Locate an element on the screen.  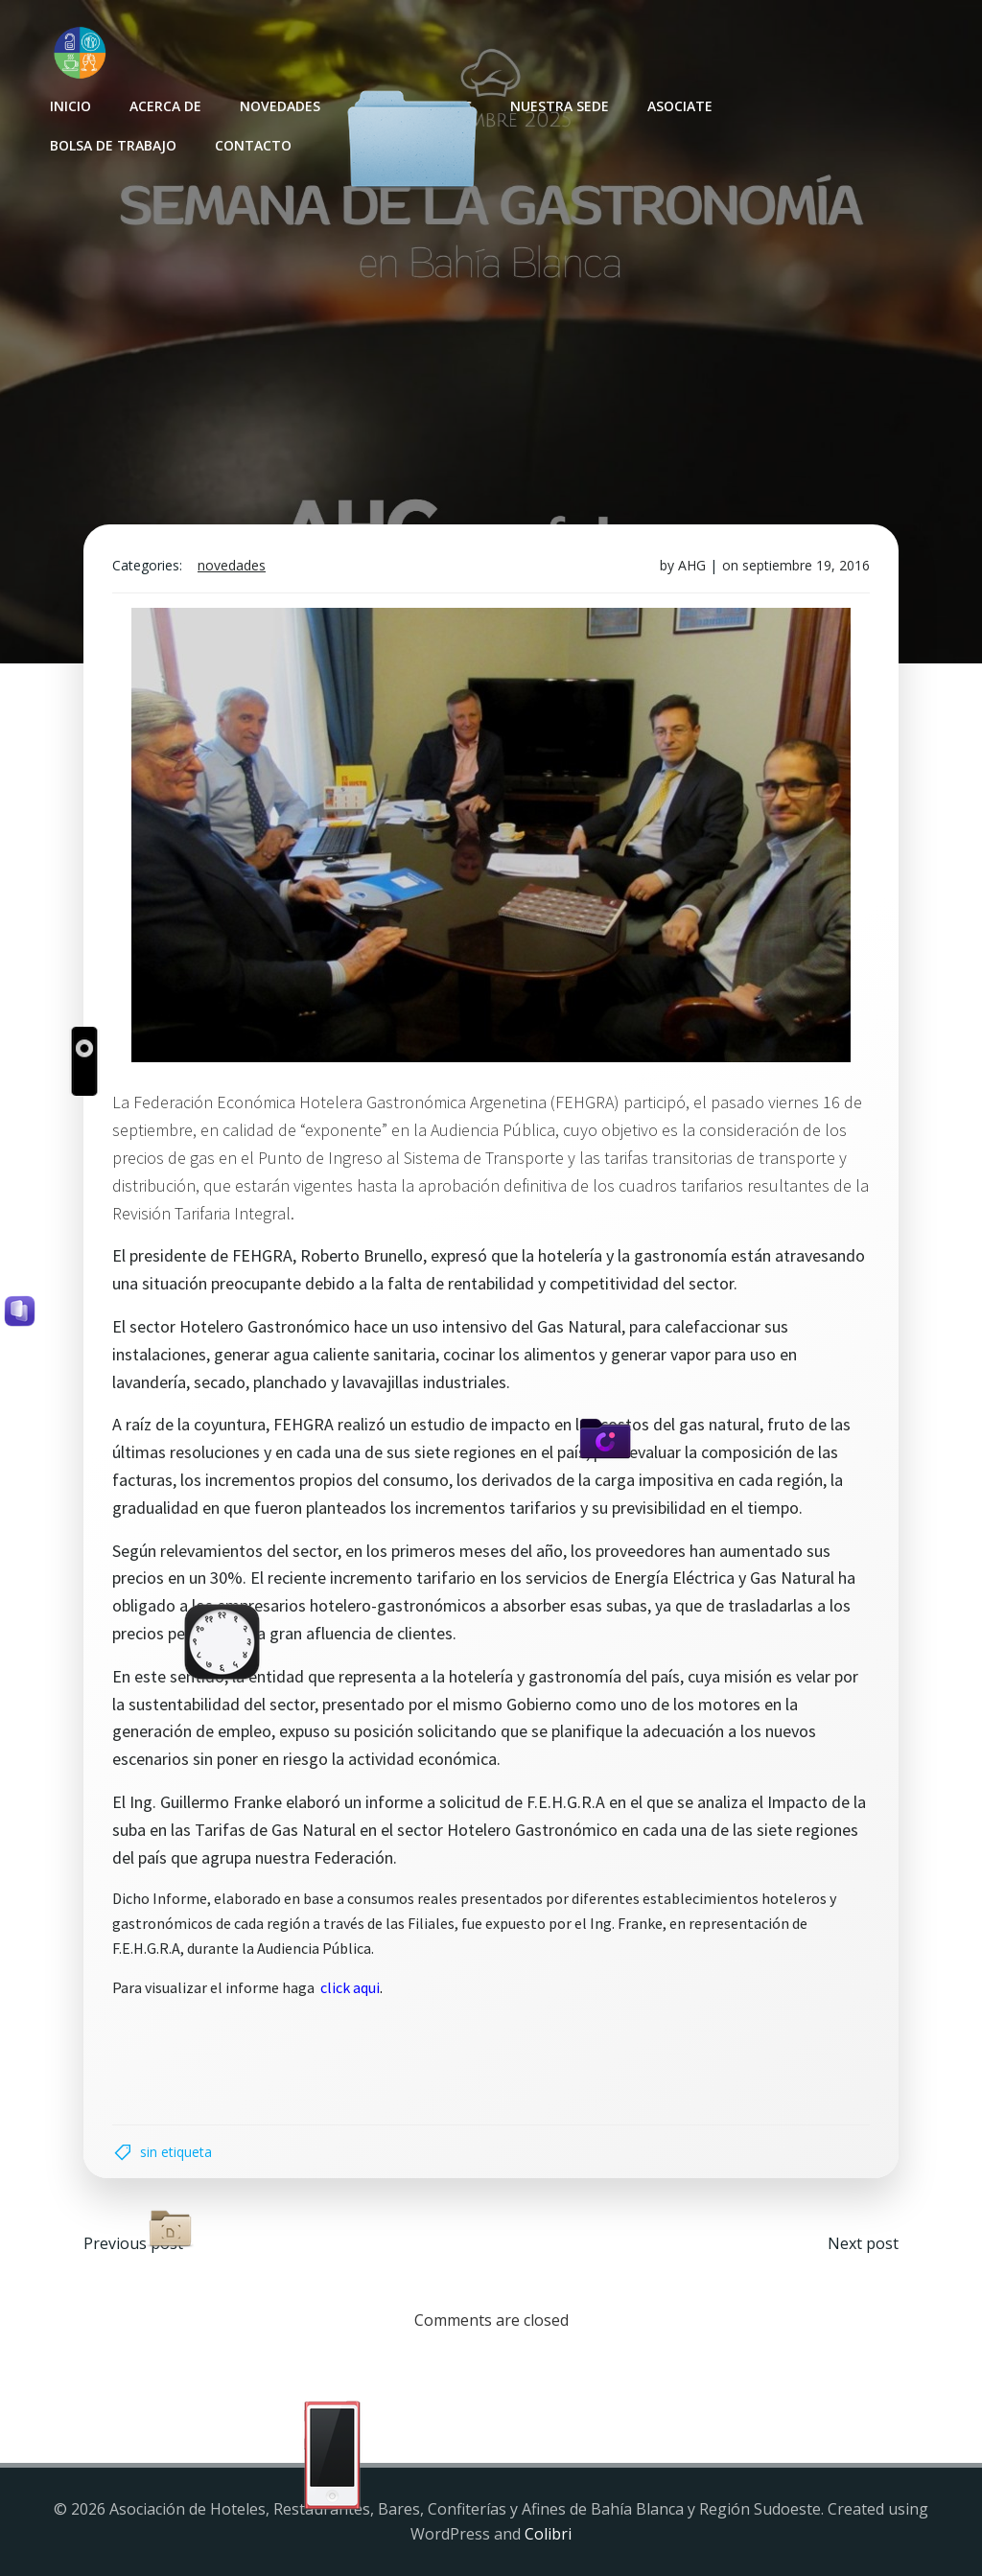
iPod nano device in pink is located at coordinates (332, 2455).